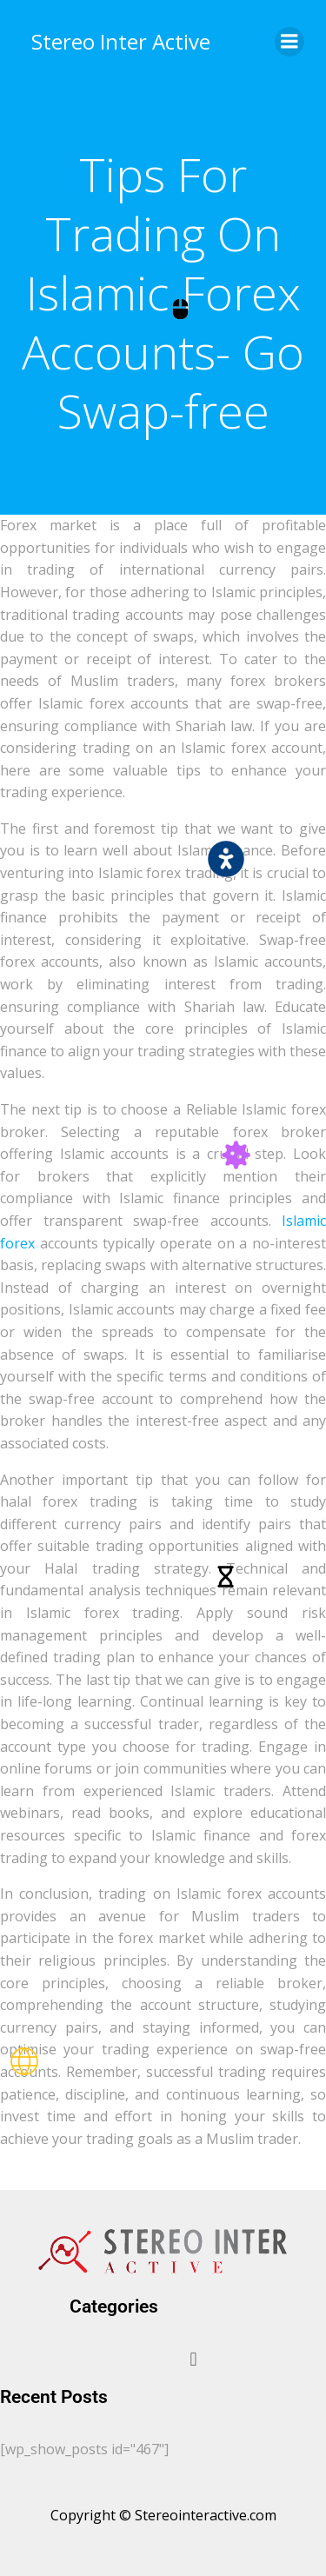  Describe the element at coordinates (225, 1576) in the screenshot. I see `indicates loading or processing in progress` at that location.